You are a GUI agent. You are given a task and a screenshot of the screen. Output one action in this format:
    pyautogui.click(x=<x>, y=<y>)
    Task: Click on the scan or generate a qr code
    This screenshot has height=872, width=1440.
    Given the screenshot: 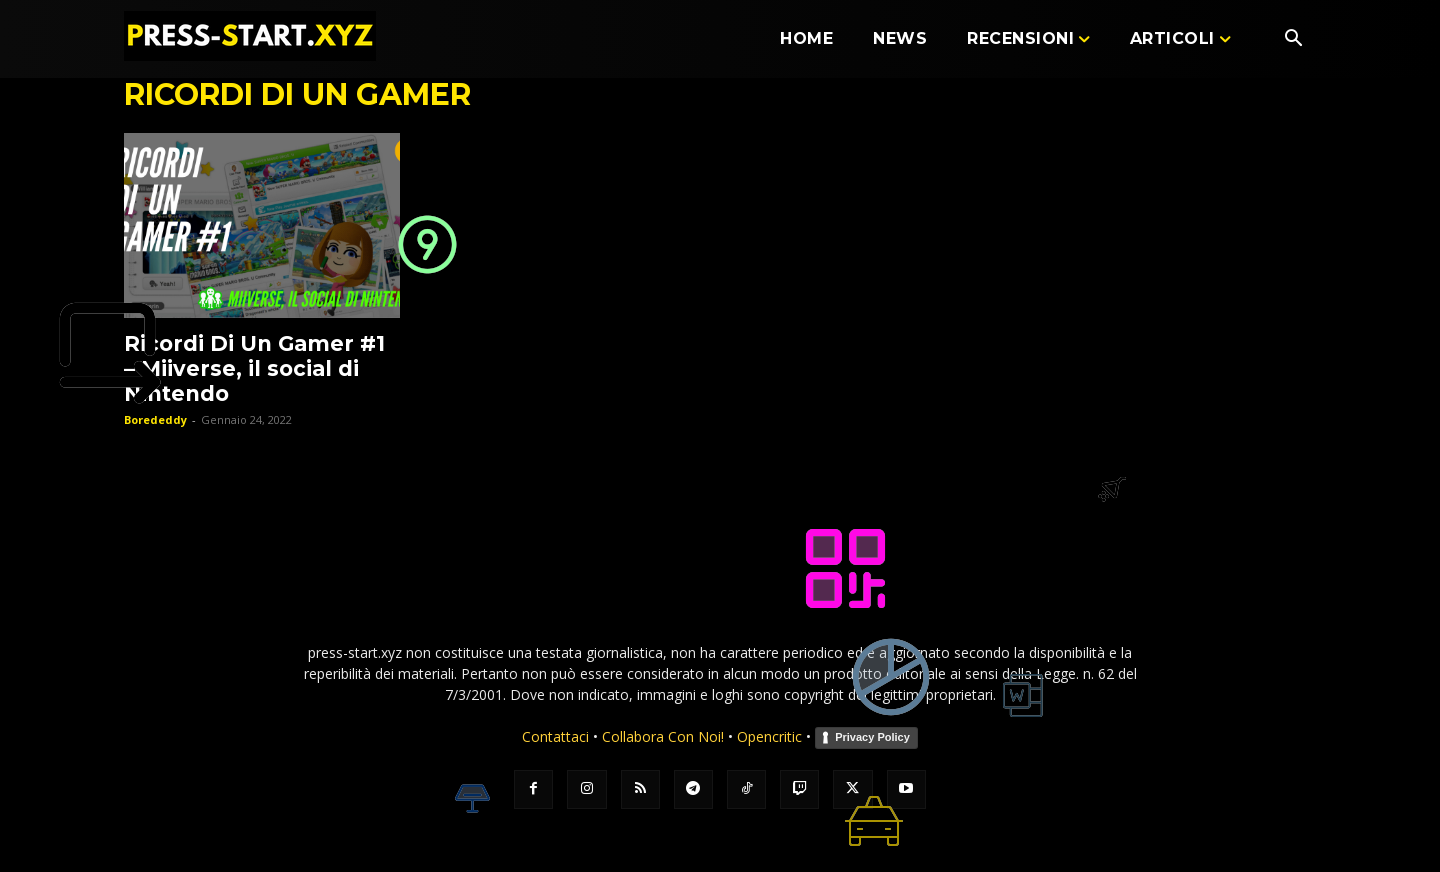 What is the action you would take?
    pyautogui.click(x=845, y=568)
    